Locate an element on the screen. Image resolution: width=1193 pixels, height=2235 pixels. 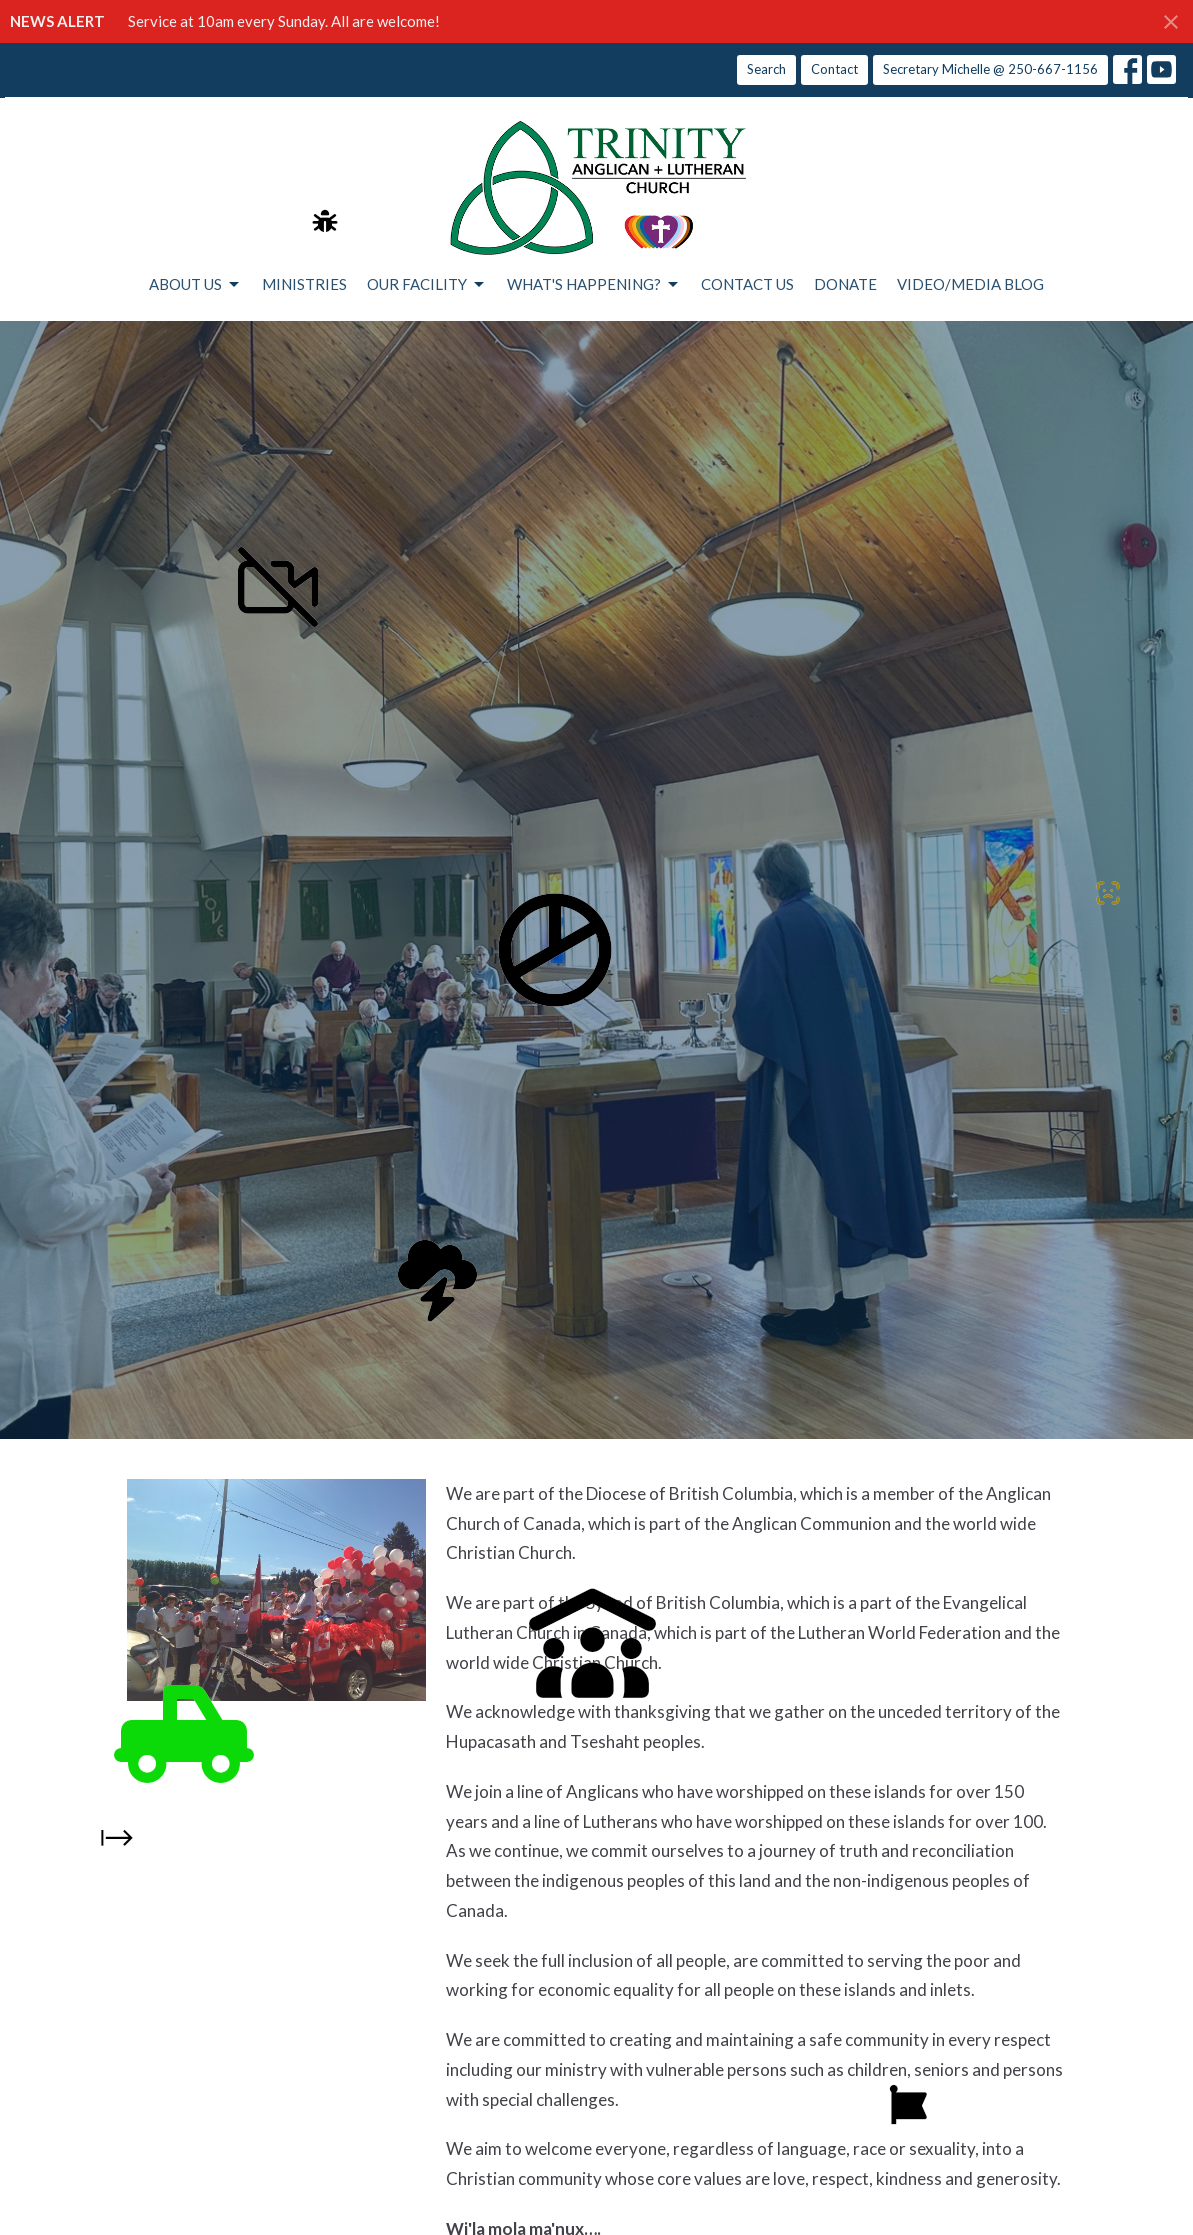
turn off camera or disable video is located at coordinates (278, 587).